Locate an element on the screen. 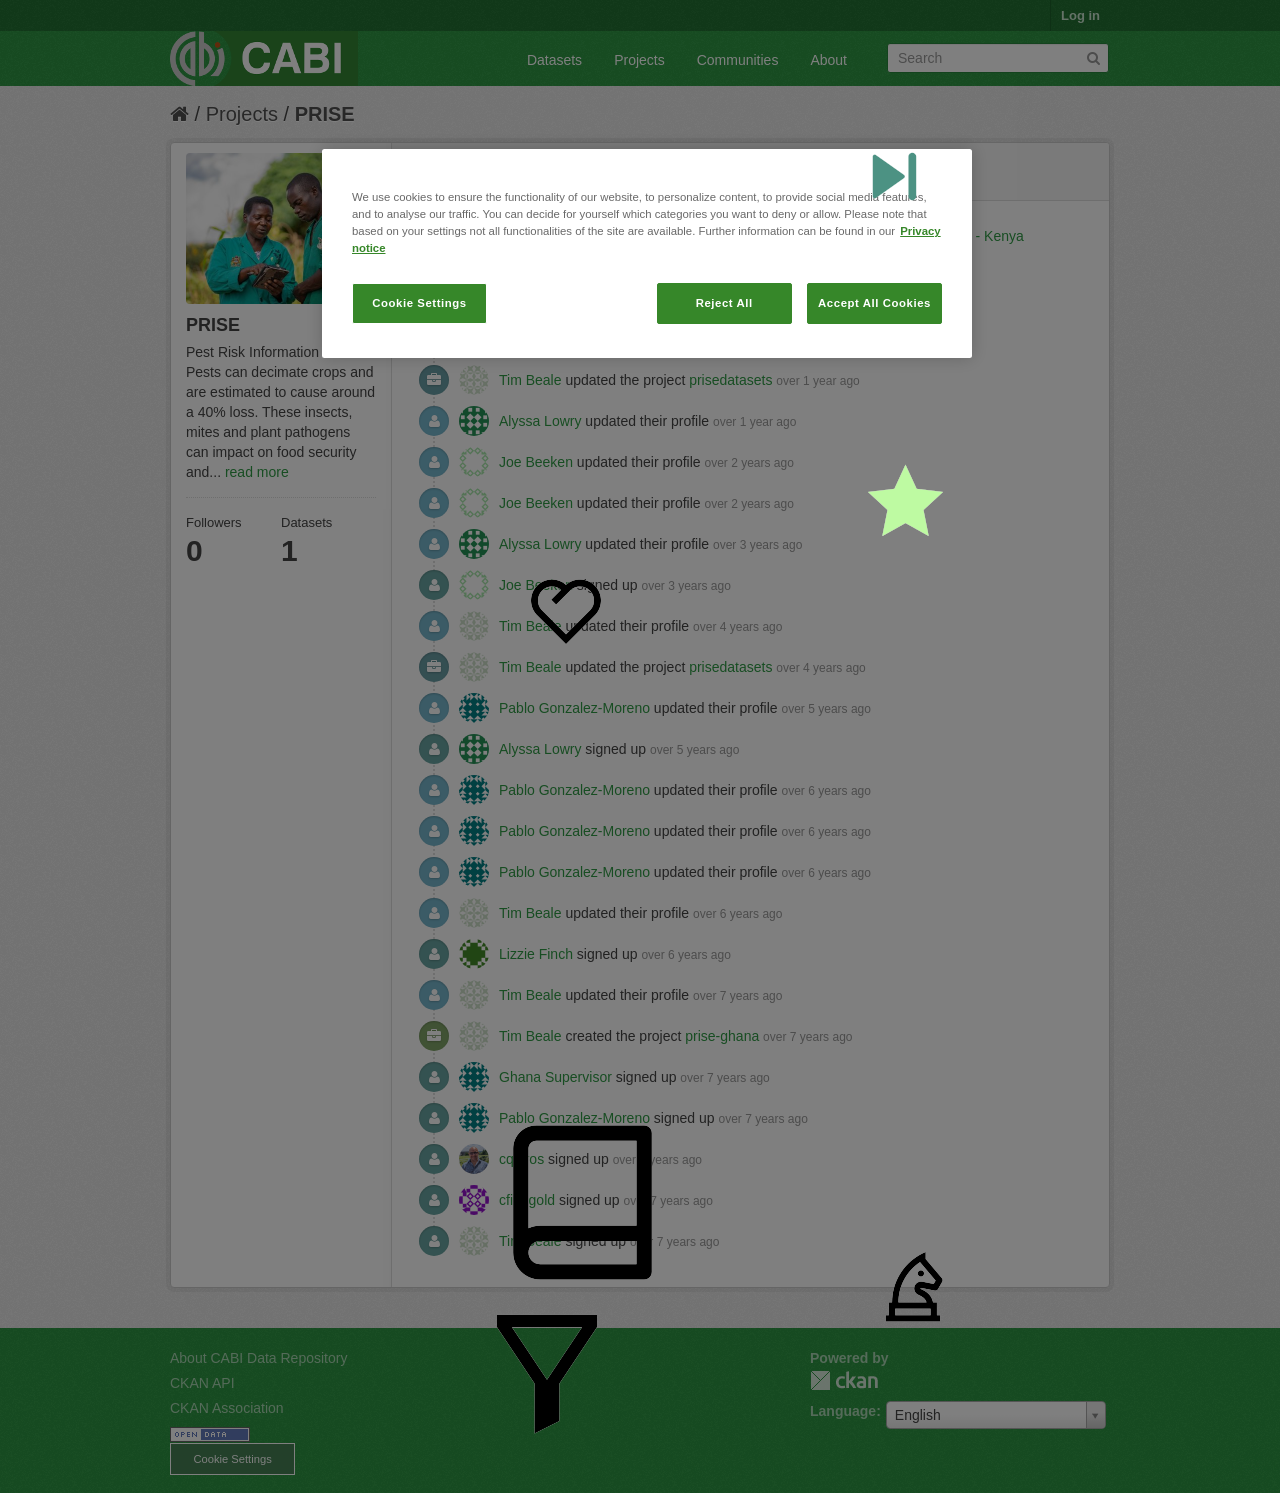  add item to favorites is located at coordinates (566, 611).